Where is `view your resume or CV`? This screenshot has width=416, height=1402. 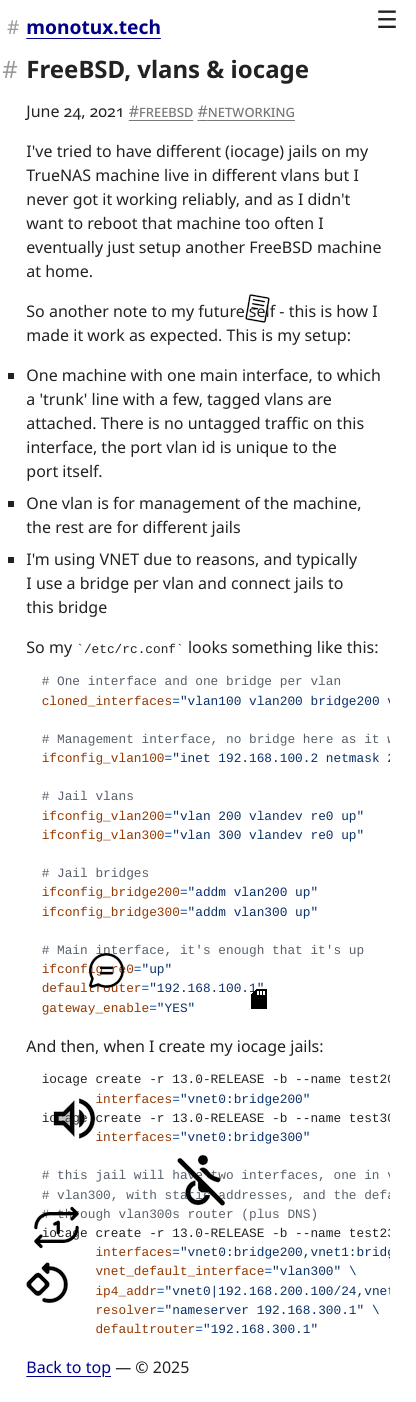 view your resume or CV is located at coordinates (257, 308).